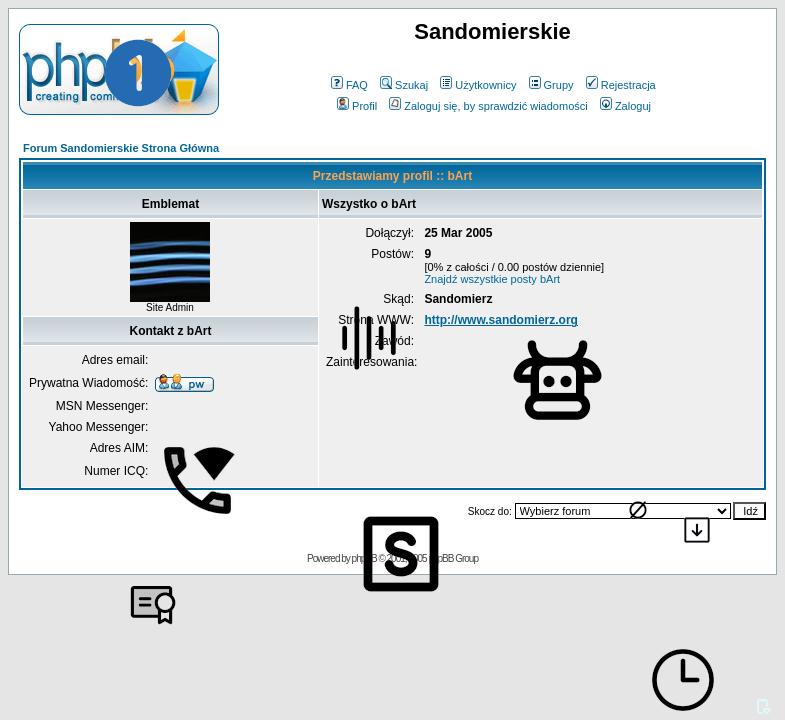 The width and height of the screenshot is (785, 720). What do you see at coordinates (762, 706) in the screenshot?
I see `add device to favorites` at bounding box center [762, 706].